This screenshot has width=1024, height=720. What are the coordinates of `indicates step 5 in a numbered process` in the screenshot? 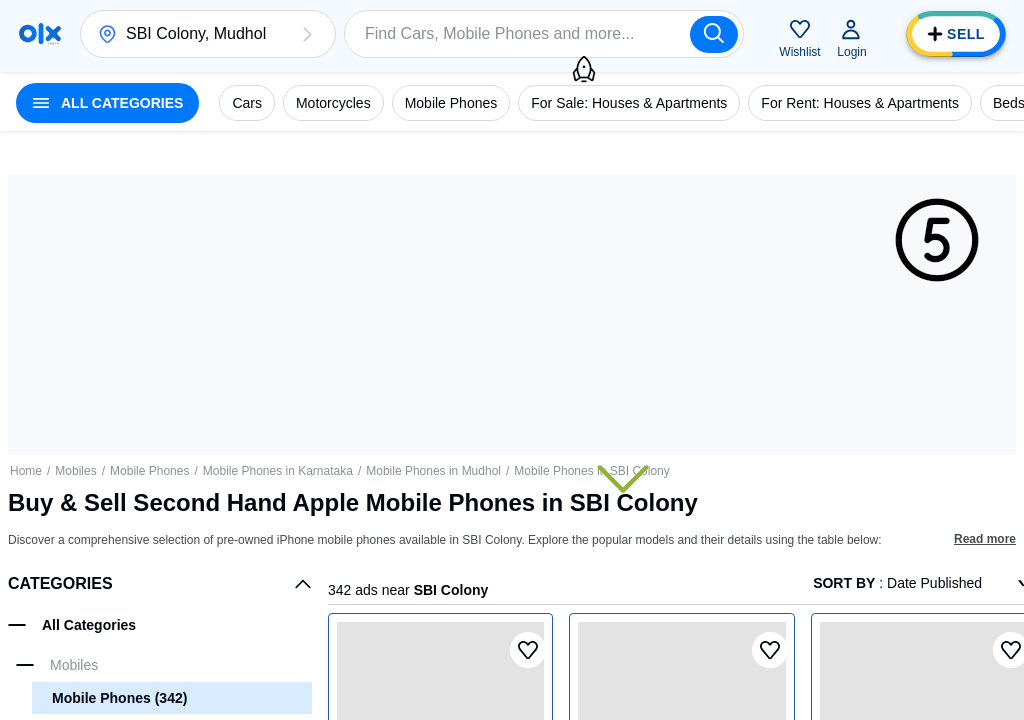 It's located at (937, 240).